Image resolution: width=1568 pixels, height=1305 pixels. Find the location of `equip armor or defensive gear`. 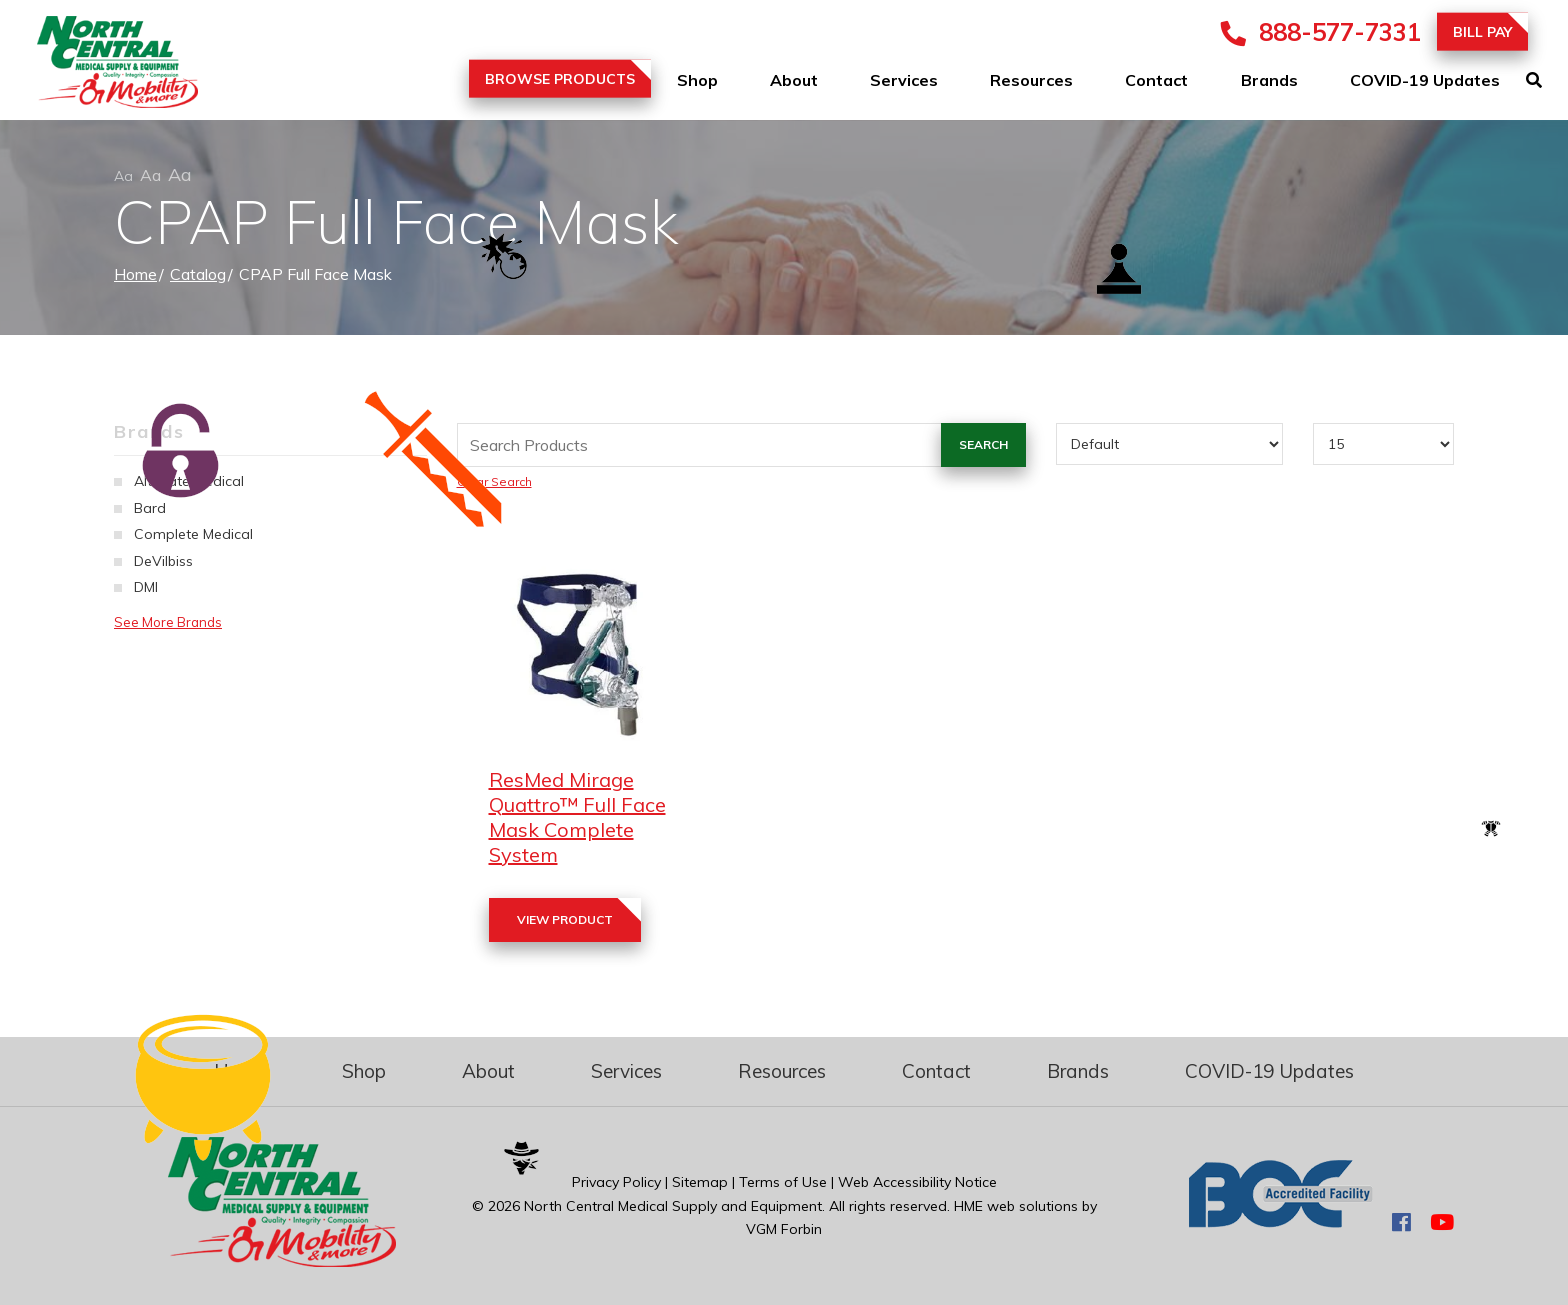

equip armor or defensive gear is located at coordinates (1491, 828).